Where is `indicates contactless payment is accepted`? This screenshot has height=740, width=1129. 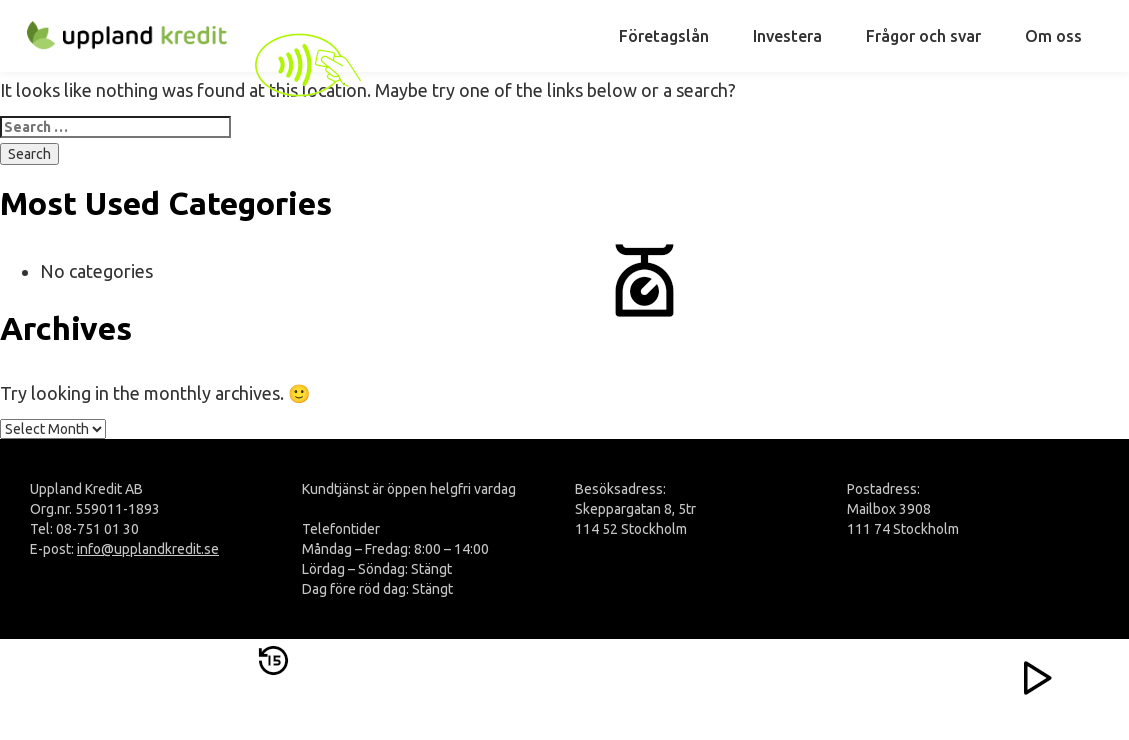
indicates contactless payment is accepted is located at coordinates (308, 65).